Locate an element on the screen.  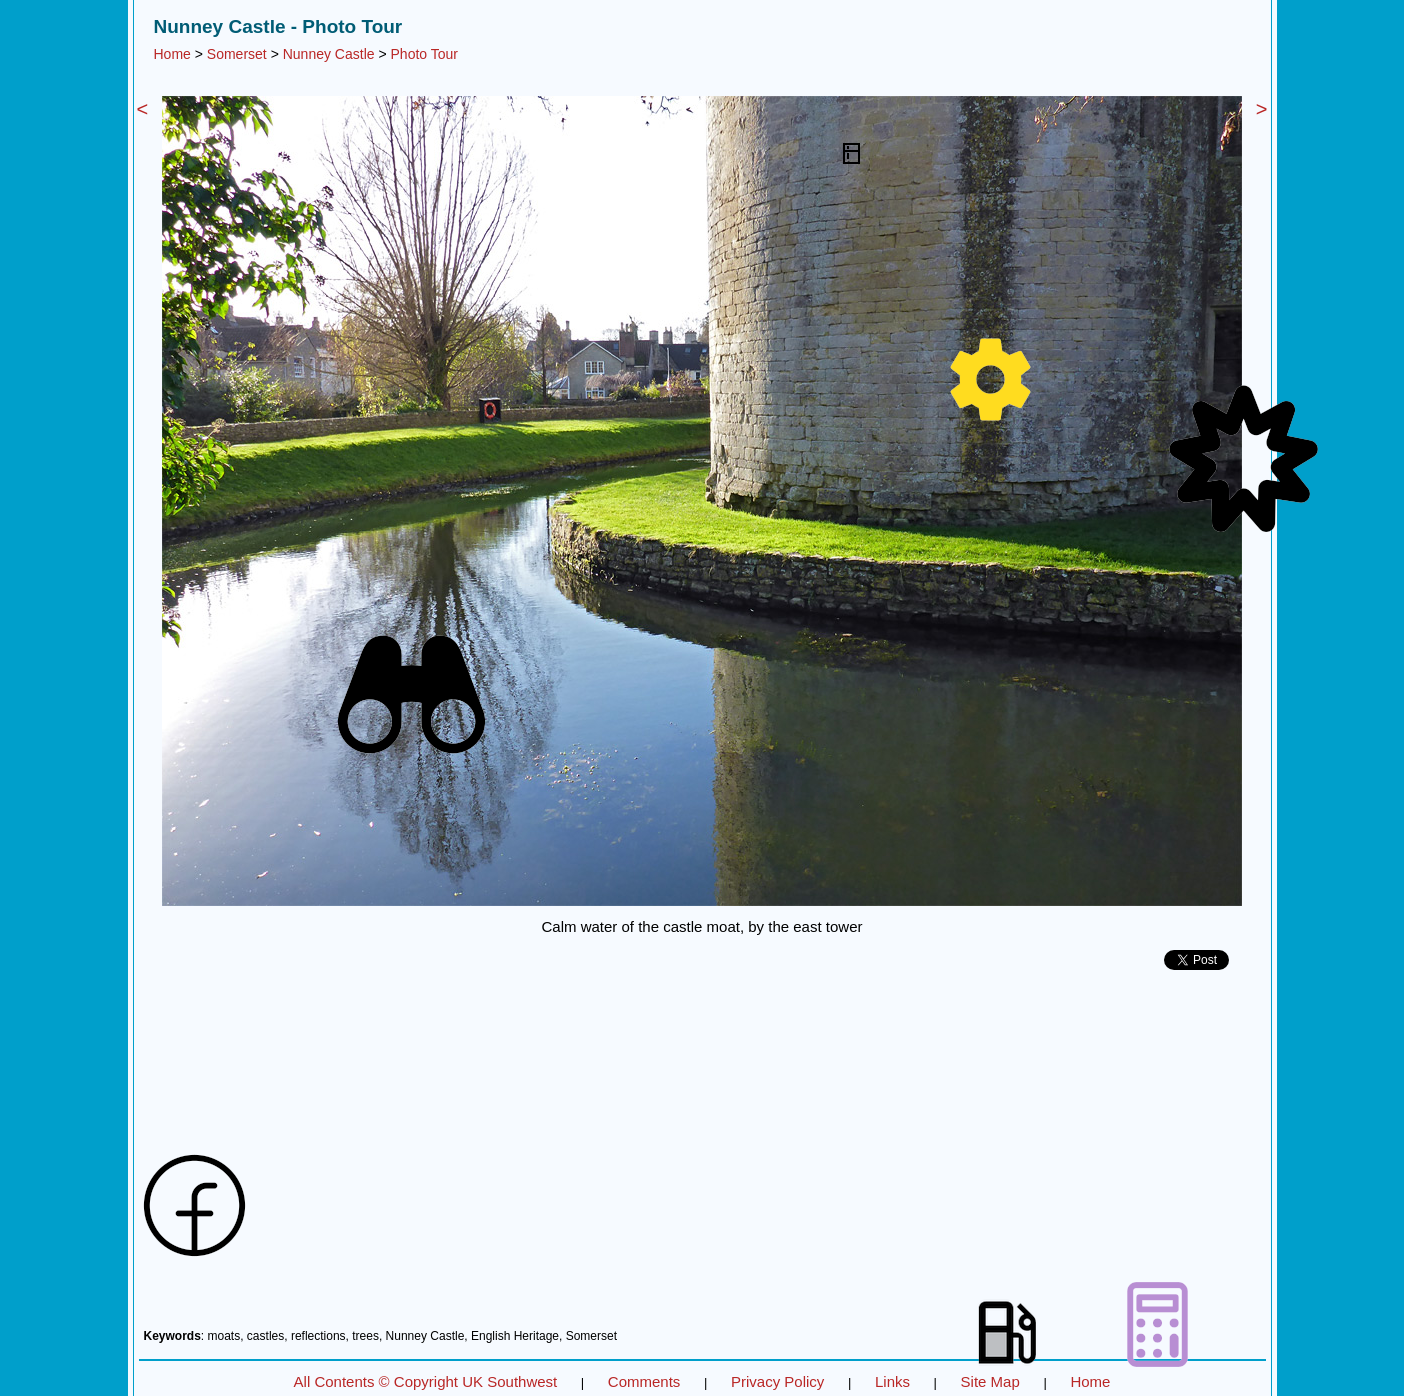
open the calculator app is located at coordinates (1157, 1324).